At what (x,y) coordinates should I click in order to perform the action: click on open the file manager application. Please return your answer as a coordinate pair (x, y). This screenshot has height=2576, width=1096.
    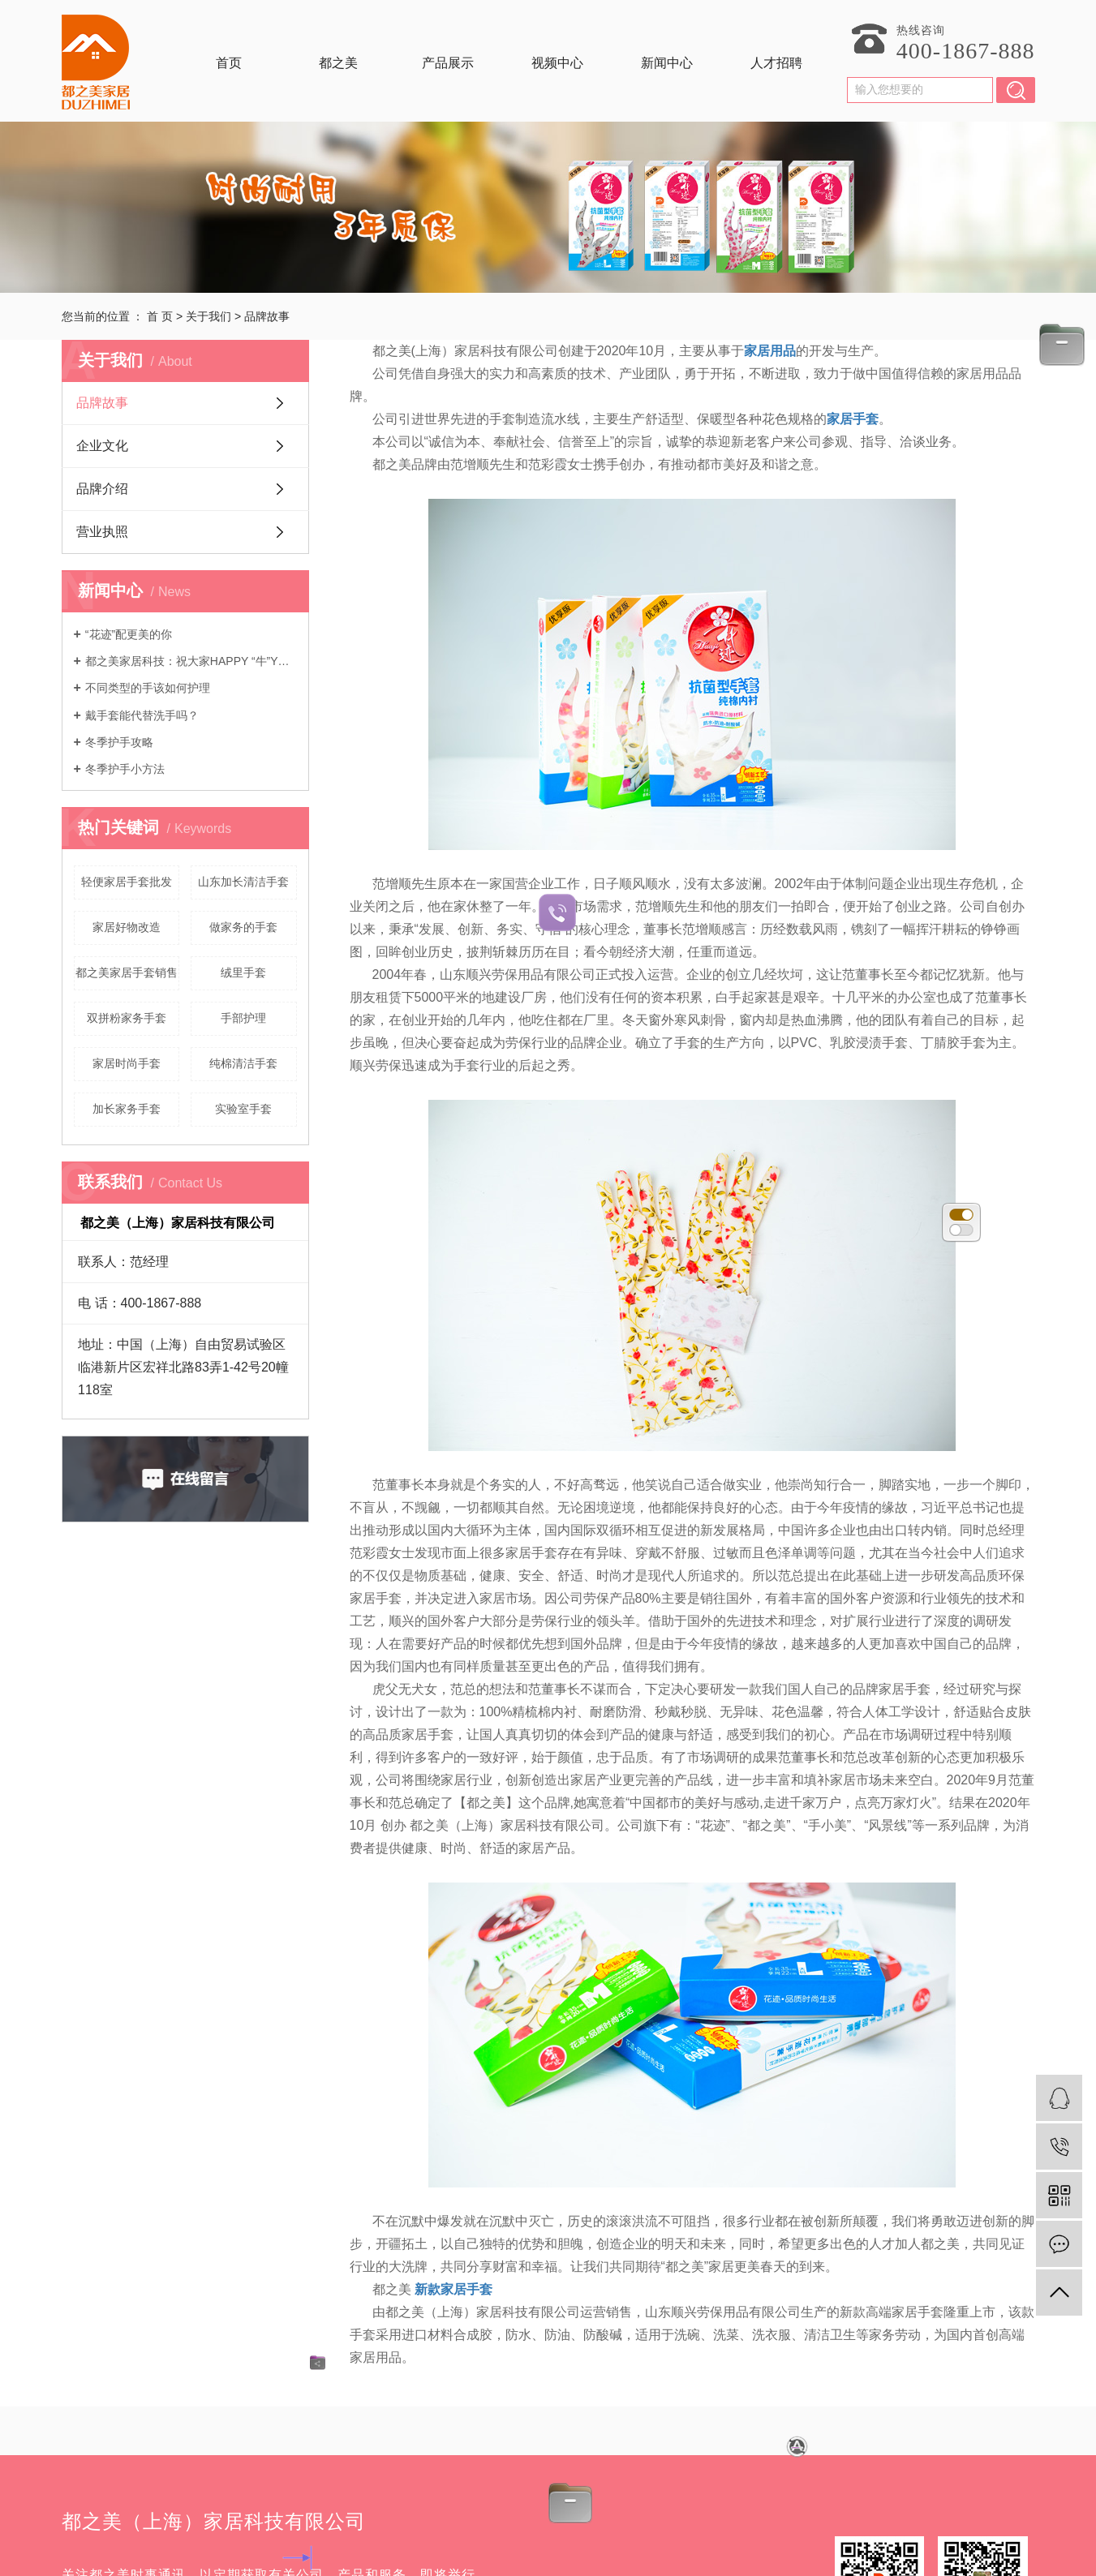
    Looking at the image, I should click on (1062, 345).